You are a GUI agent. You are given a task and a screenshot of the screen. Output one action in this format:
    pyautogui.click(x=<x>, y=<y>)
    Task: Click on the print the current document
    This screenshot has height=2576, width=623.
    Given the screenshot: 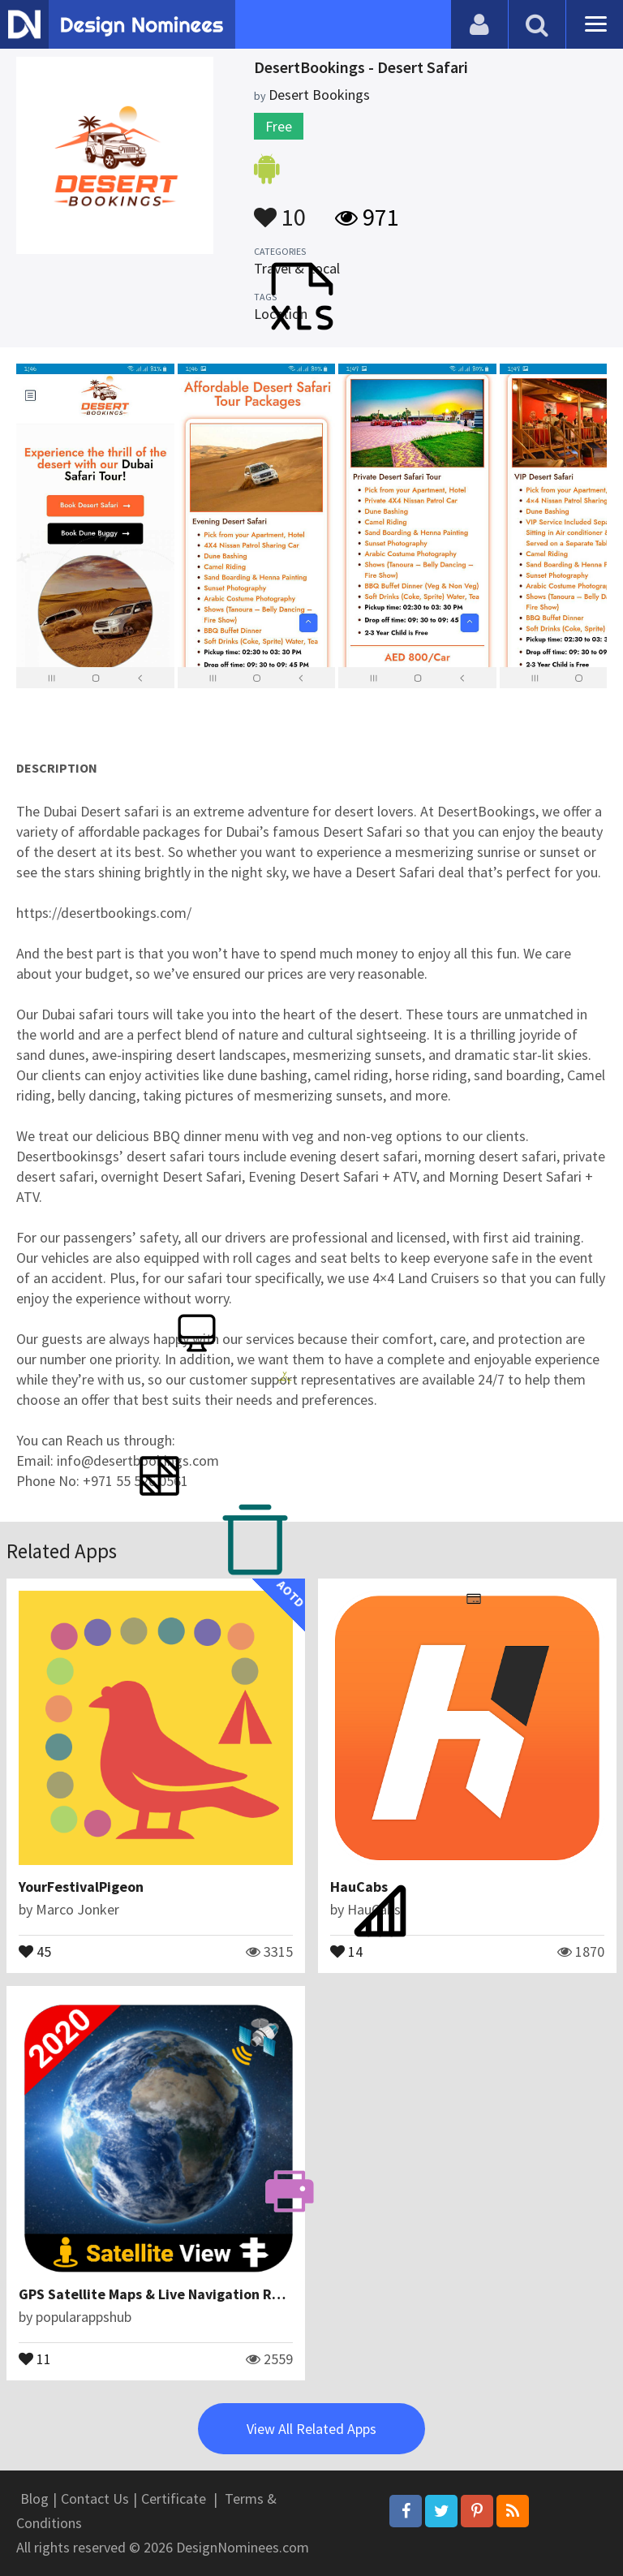 What is the action you would take?
    pyautogui.click(x=290, y=2191)
    